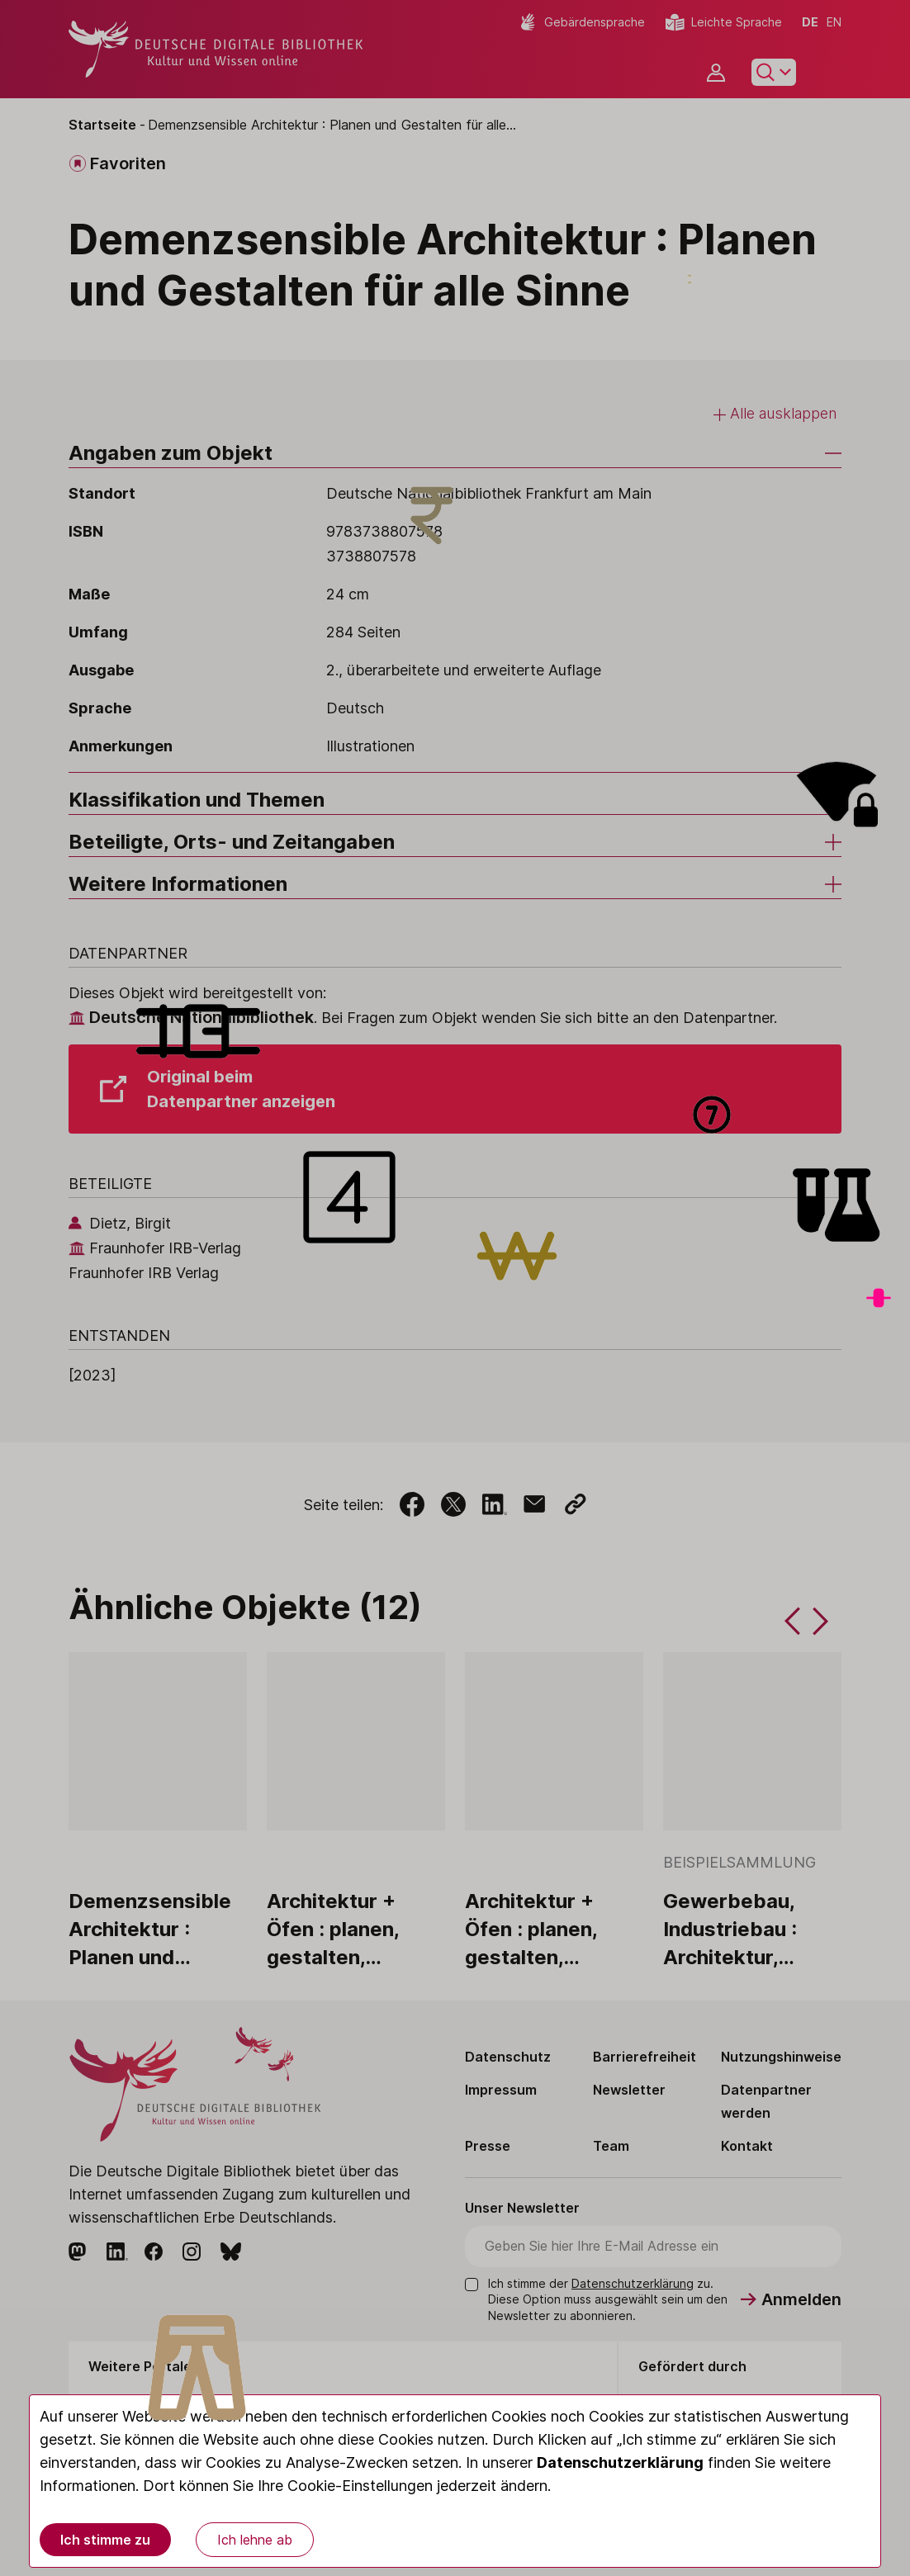  Describe the element at coordinates (197, 2367) in the screenshot. I see `browse pants or bottoms category` at that location.